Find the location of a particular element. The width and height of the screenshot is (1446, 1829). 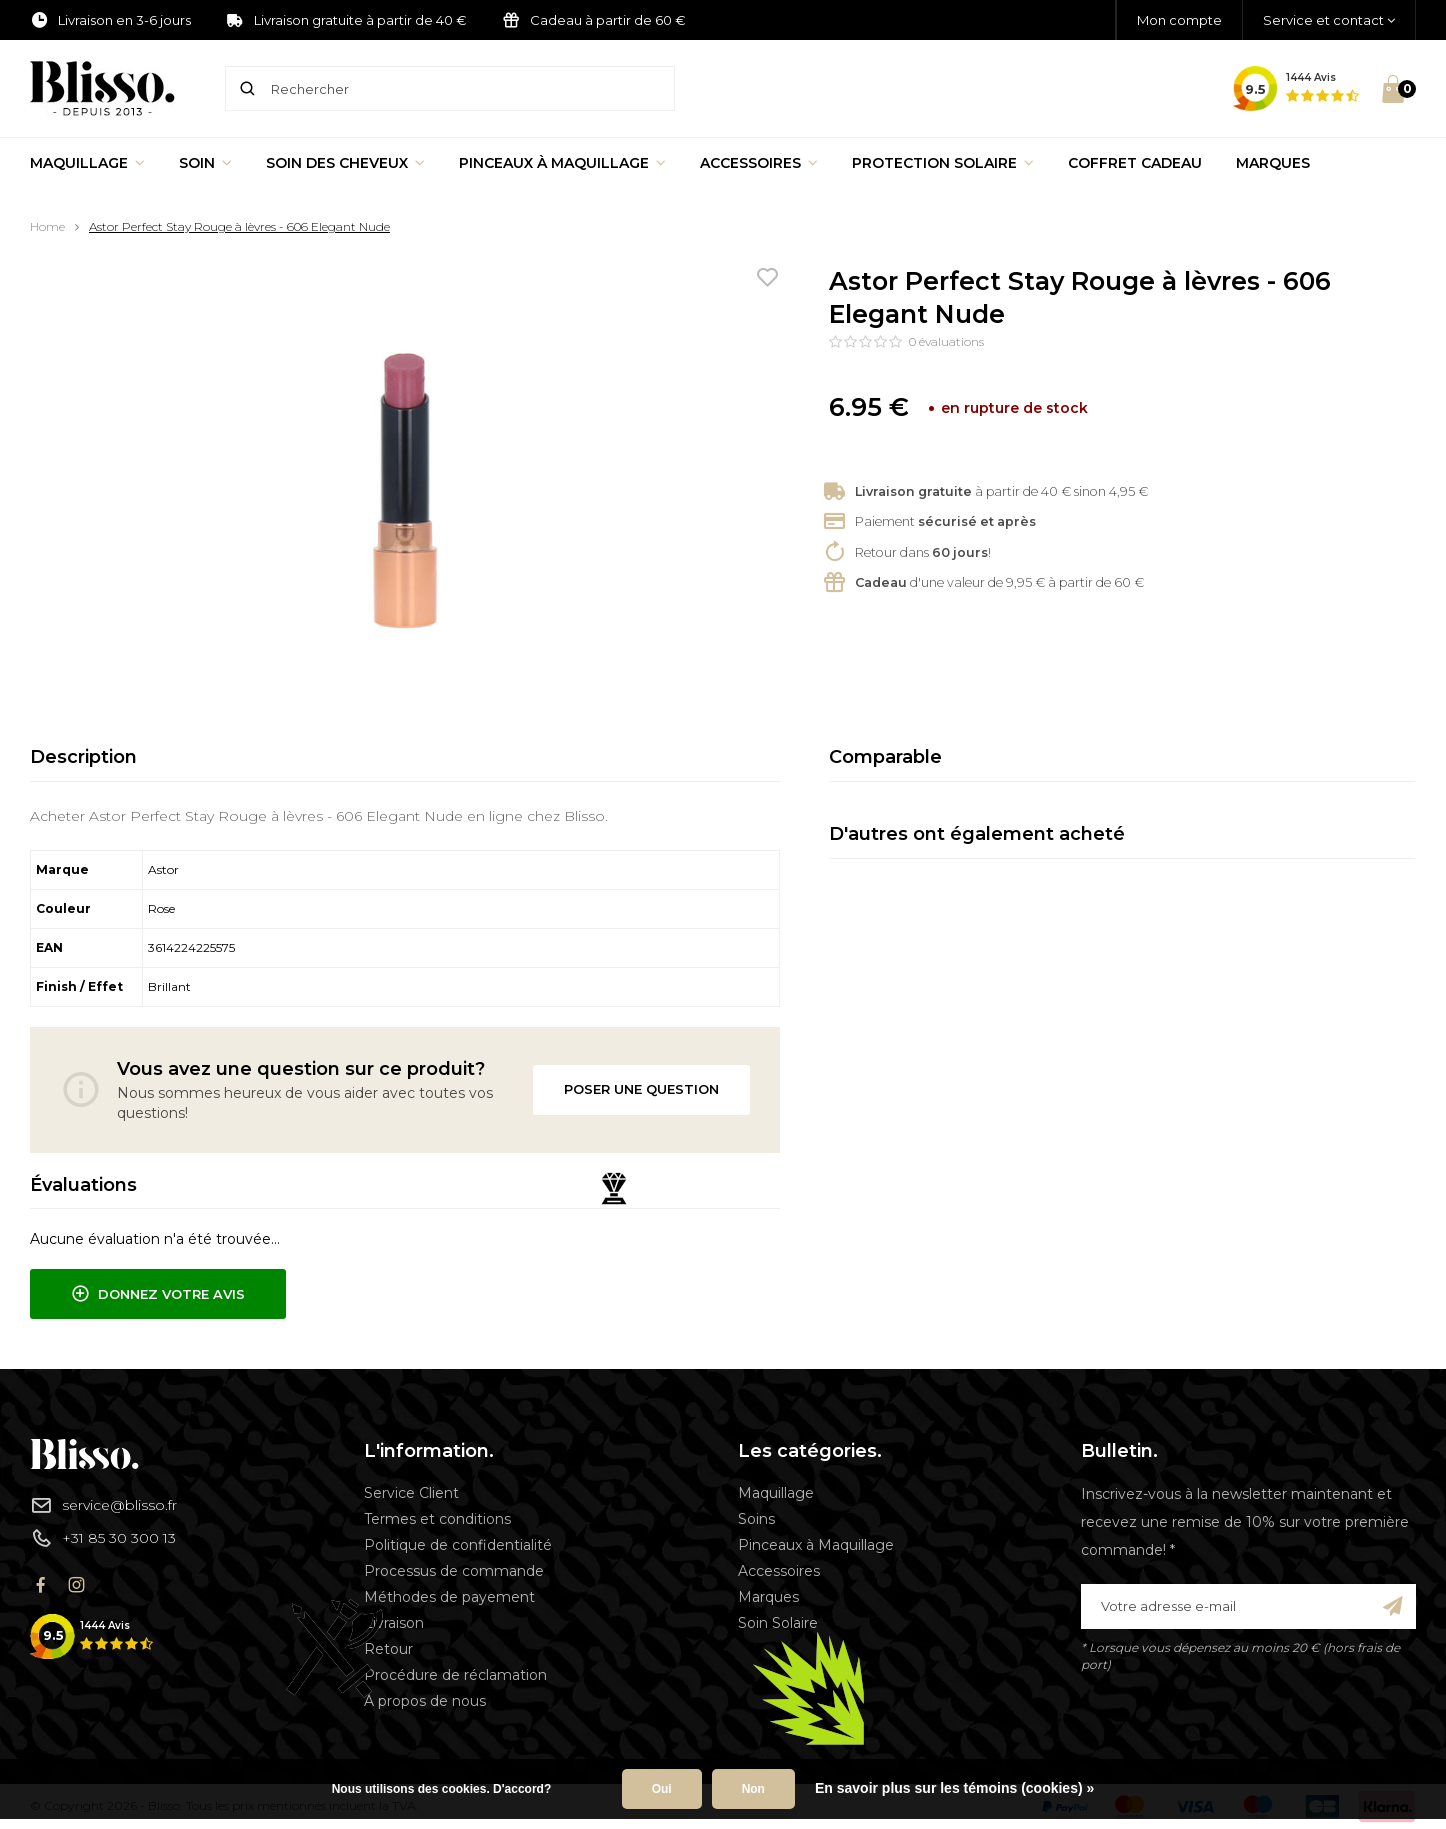

indicates an explosion or blast effect in a game is located at coordinates (808, 1687).